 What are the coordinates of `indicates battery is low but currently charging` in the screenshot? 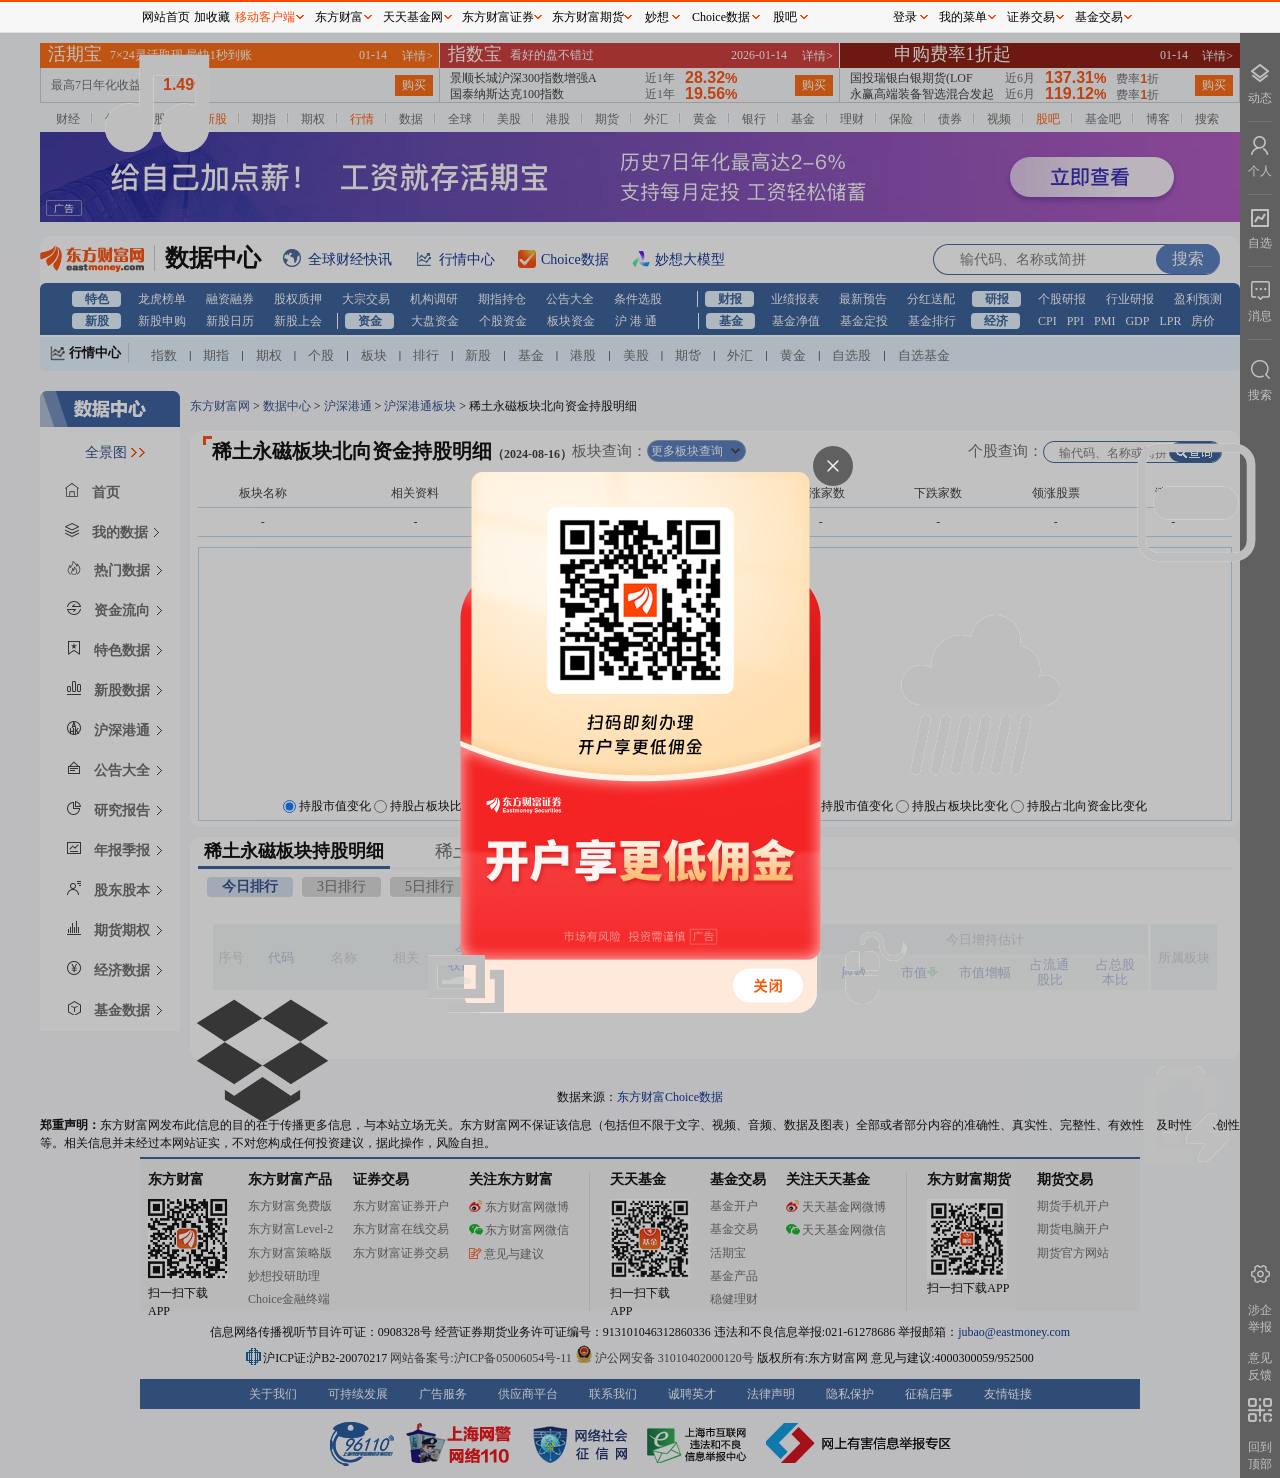 It's located at (1181, 1114).